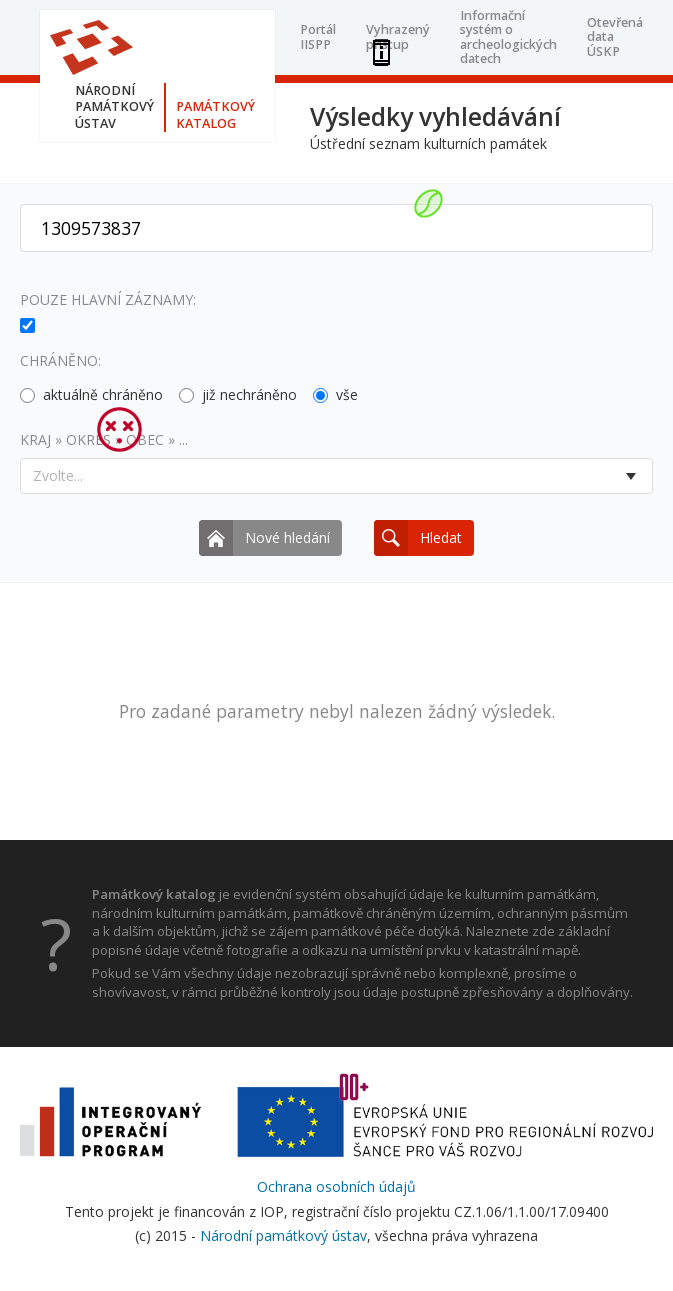 Image resolution: width=673 pixels, height=1291 pixels. Describe the element at coordinates (428, 203) in the screenshot. I see `access coffee shop or café locations` at that location.